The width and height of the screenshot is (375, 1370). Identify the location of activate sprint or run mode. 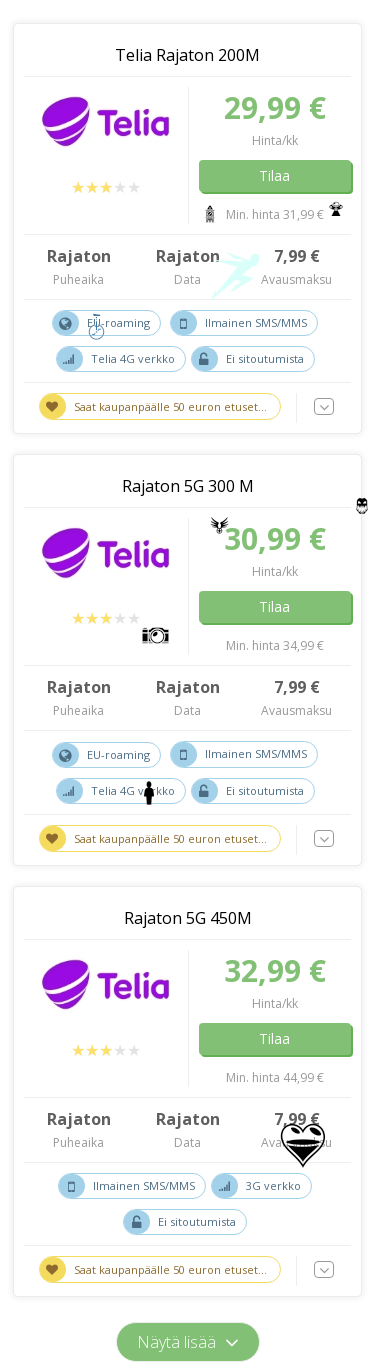
(234, 276).